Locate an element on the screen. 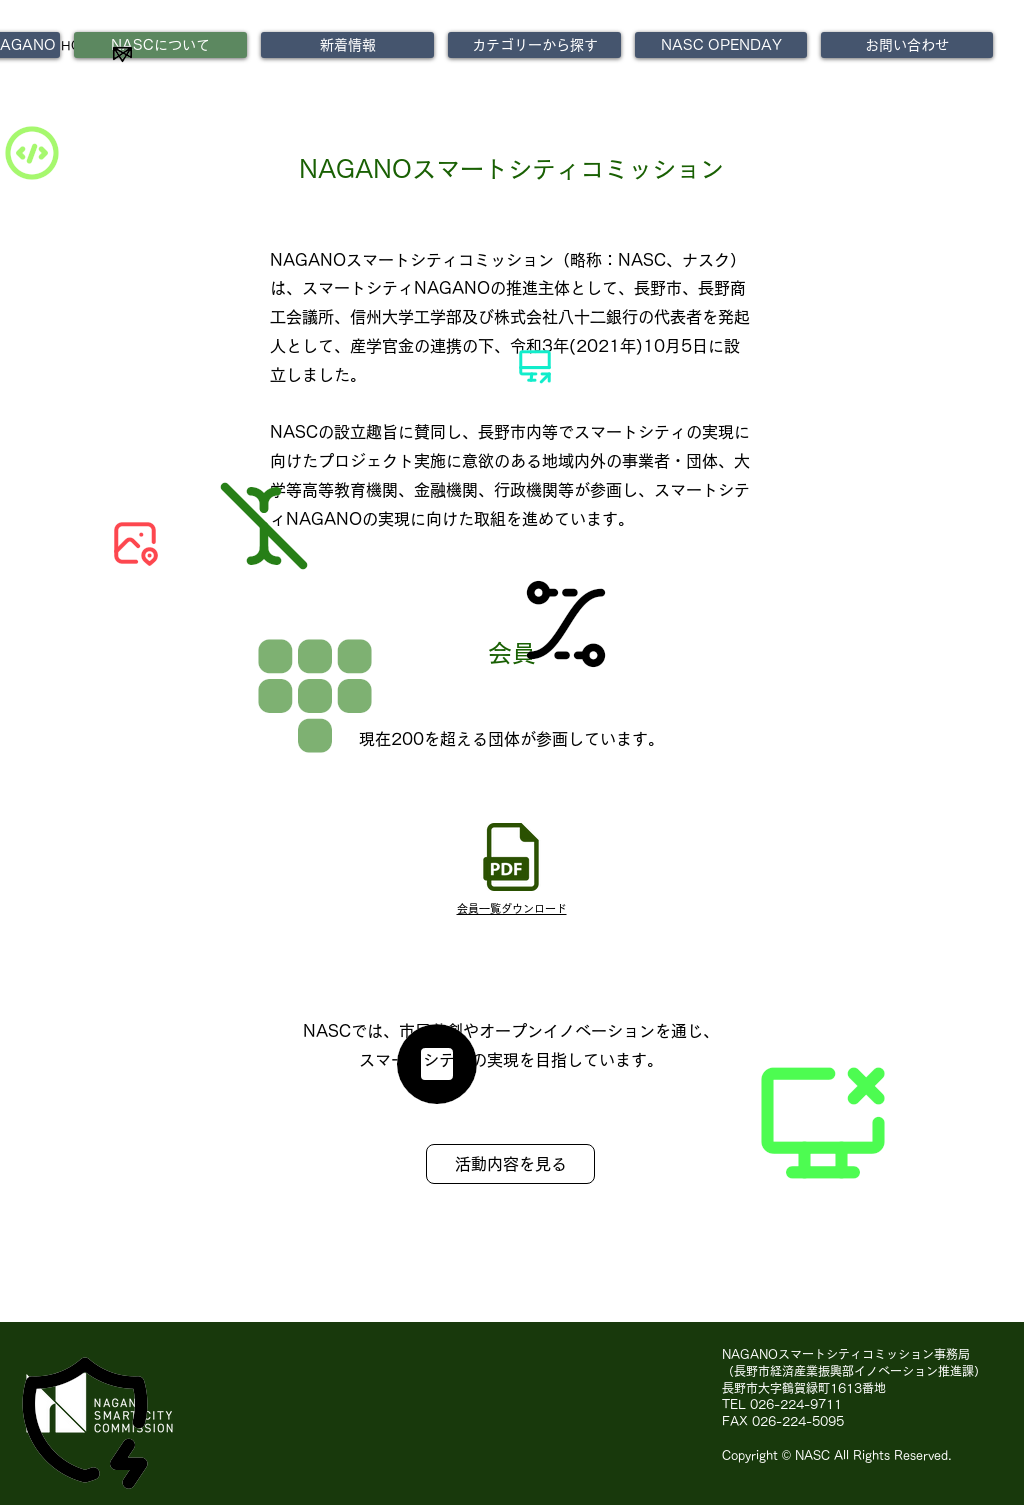  share content from your desktop computer is located at coordinates (535, 366).